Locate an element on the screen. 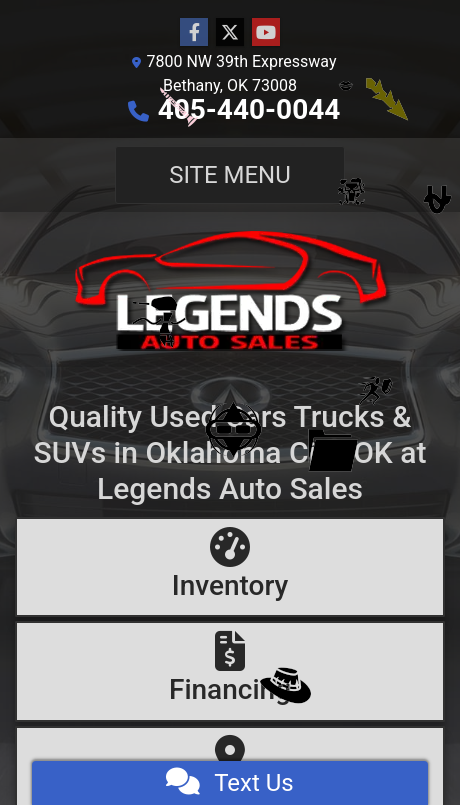  select clarinet as your instrument is located at coordinates (179, 107).